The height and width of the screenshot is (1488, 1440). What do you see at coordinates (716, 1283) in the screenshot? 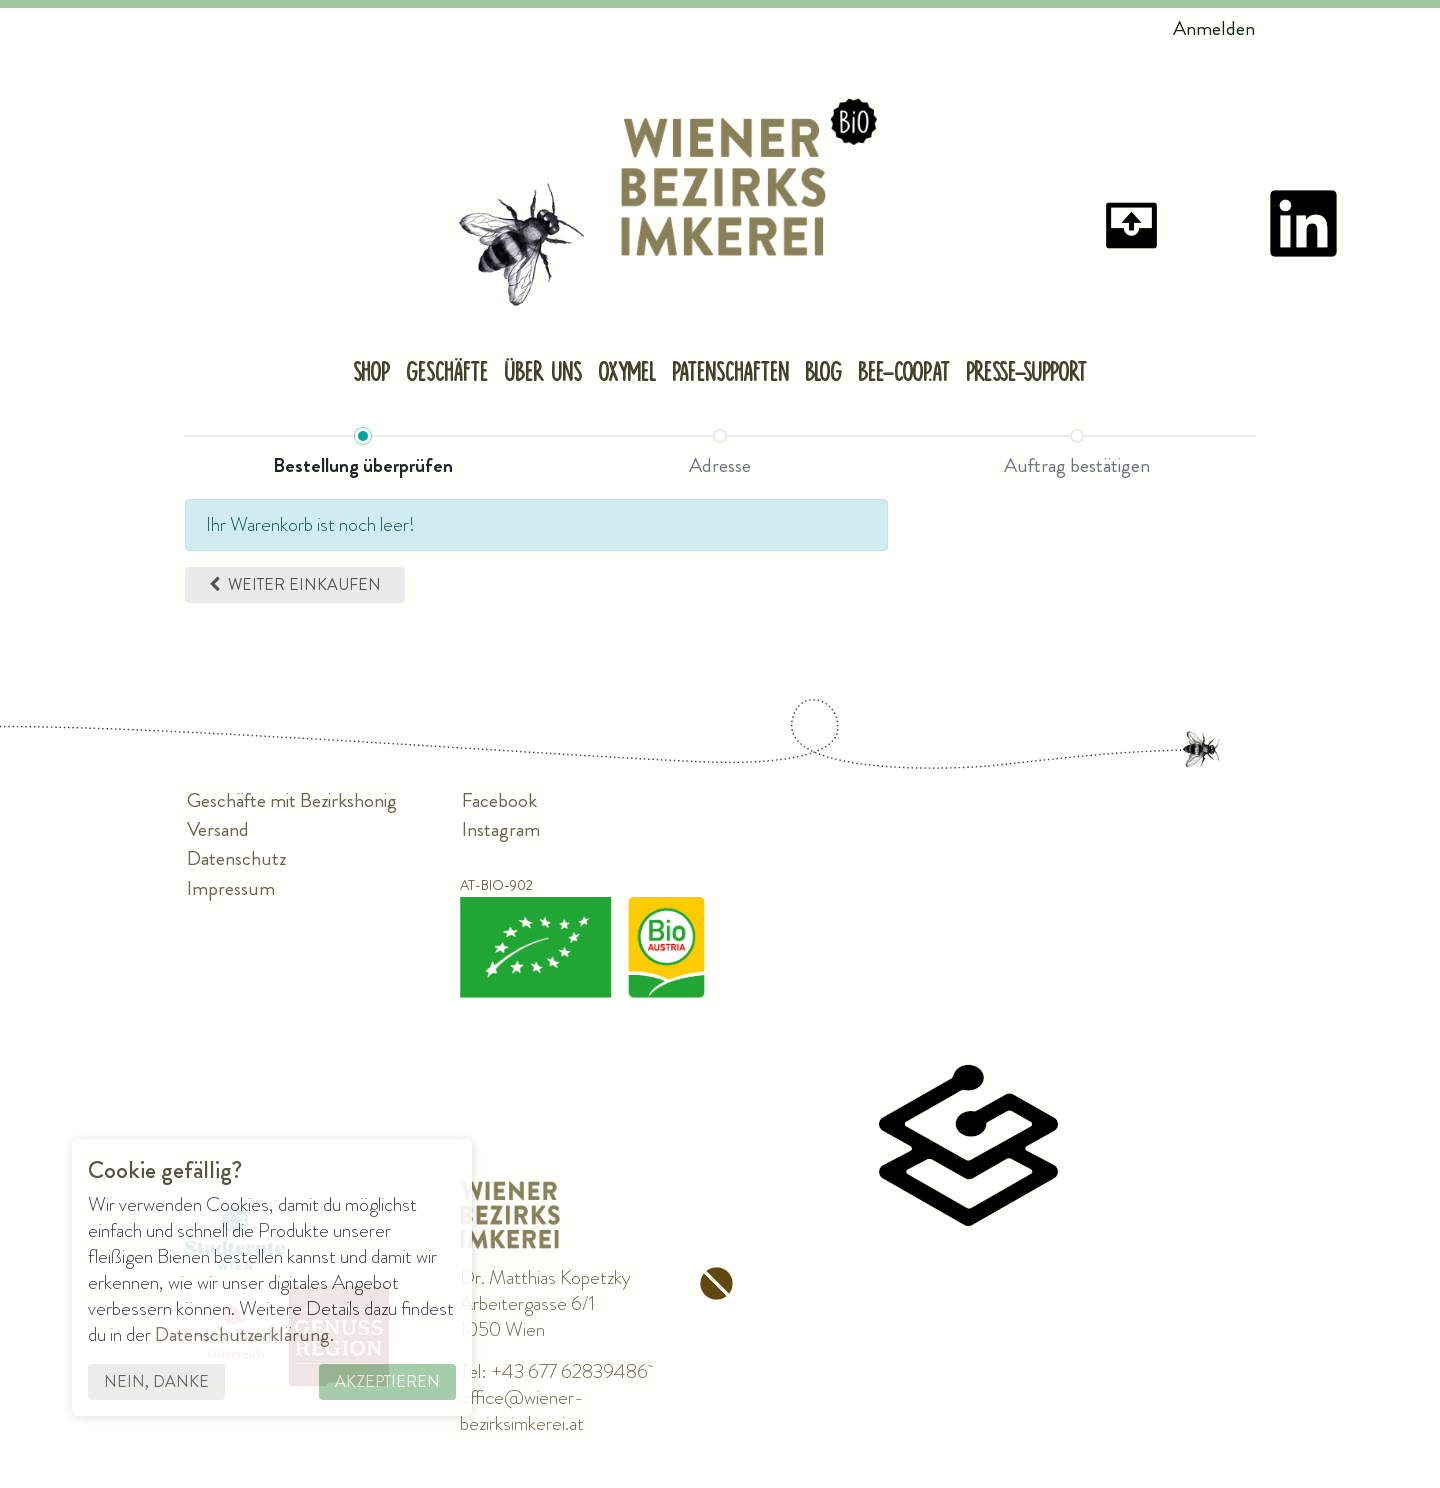
I see `indicates a blocked or restricted action` at bounding box center [716, 1283].